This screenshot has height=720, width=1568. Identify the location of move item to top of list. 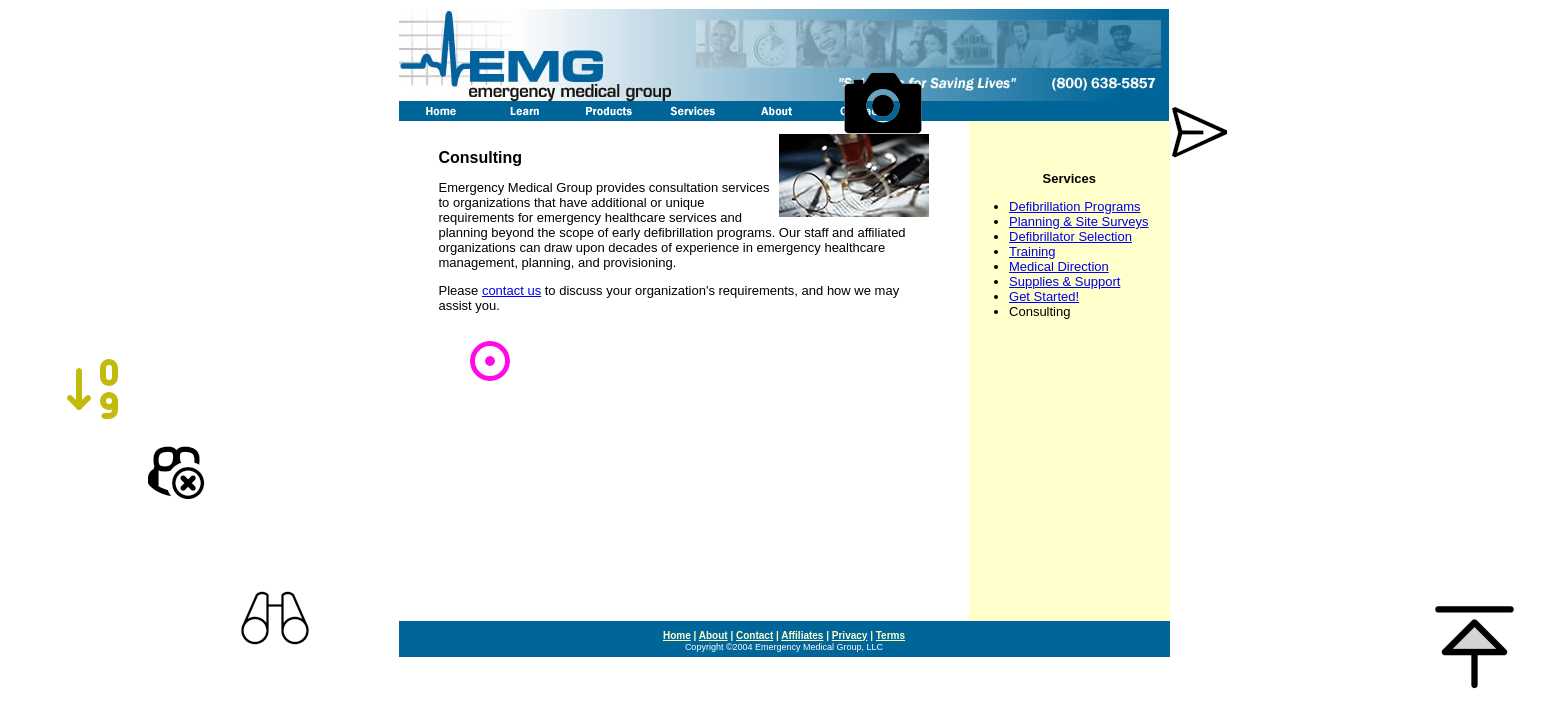
(1474, 645).